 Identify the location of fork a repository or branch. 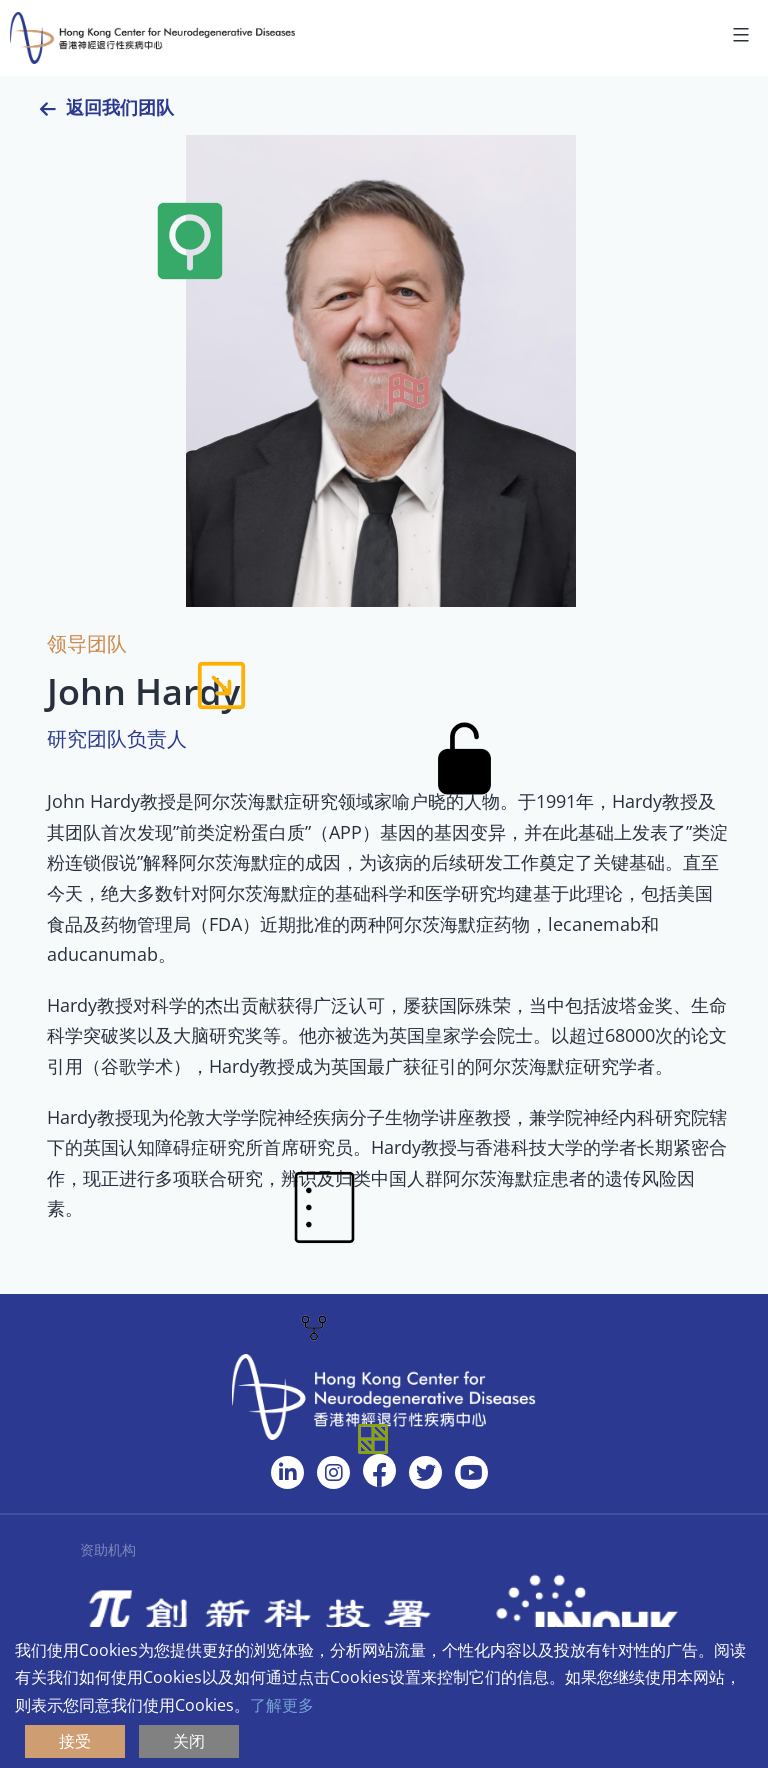
(314, 1328).